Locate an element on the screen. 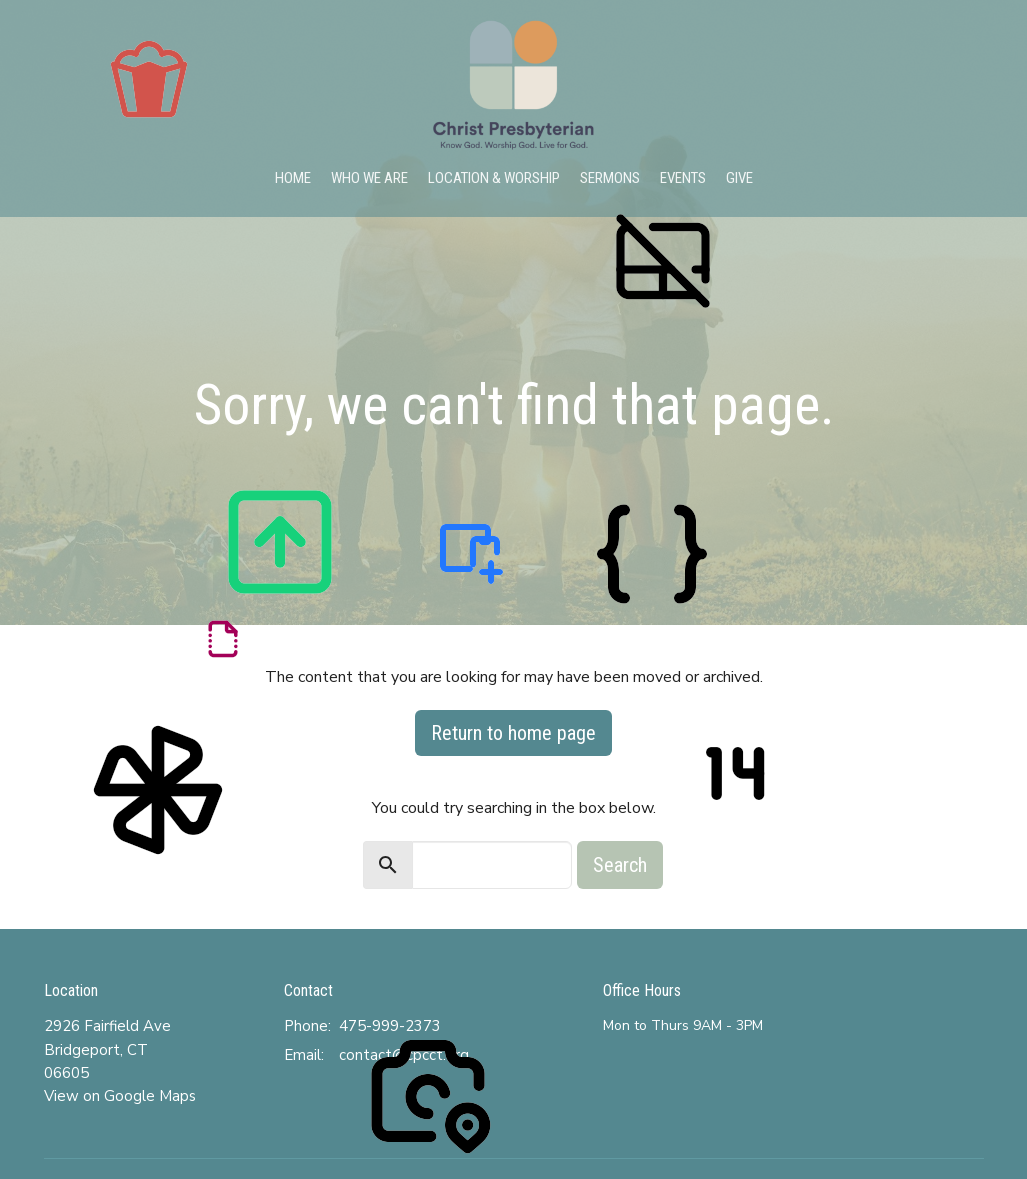 The height and width of the screenshot is (1179, 1027). add a new device to your account is located at coordinates (470, 551).